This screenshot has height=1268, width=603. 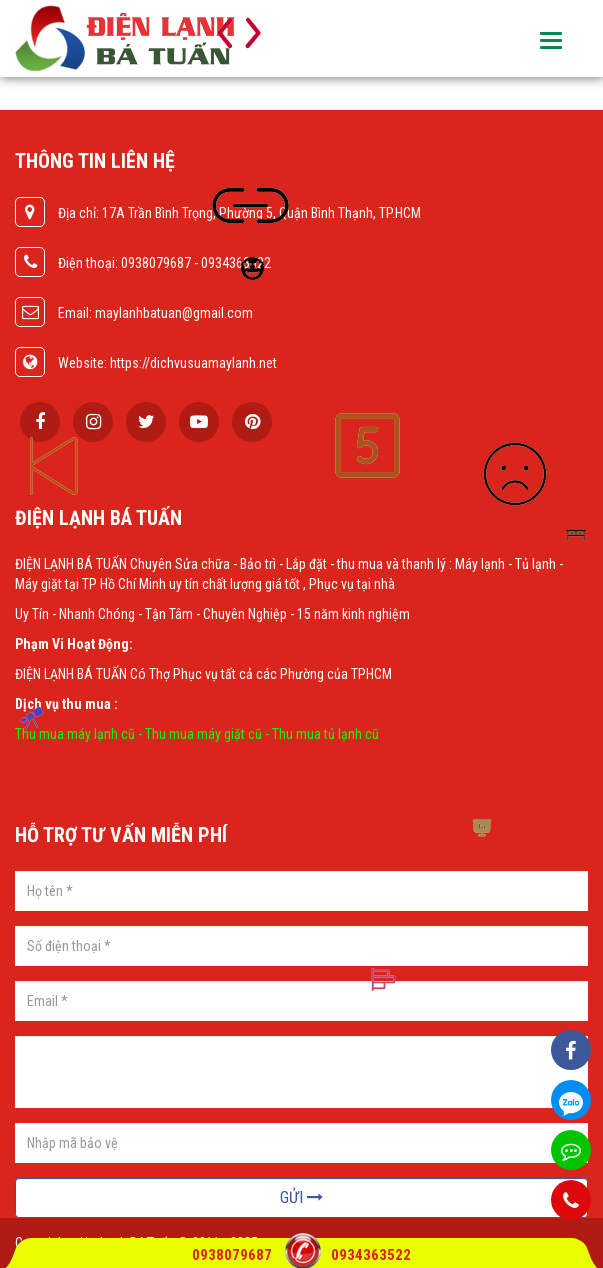 I want to click on indicates negative feedback or dissatisfaction, so click(x=515, y=474).